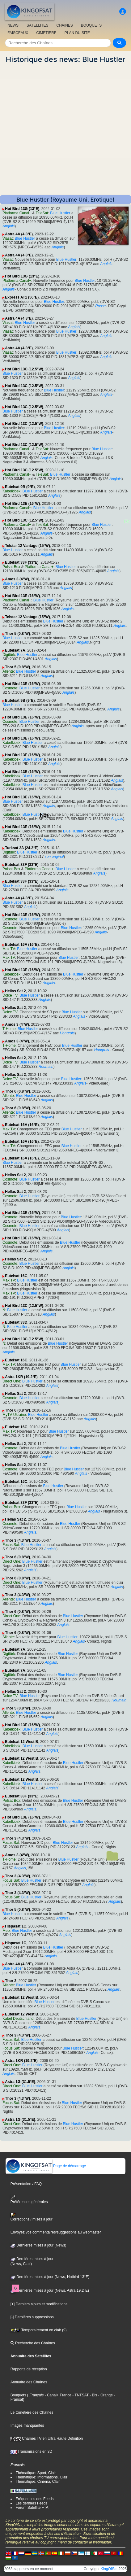 The width and height of the screenshot is (131, 2576). Describe the element at coordinates (15, 2288) in the screenshot. I see `open the Pexels app or website` at that location.